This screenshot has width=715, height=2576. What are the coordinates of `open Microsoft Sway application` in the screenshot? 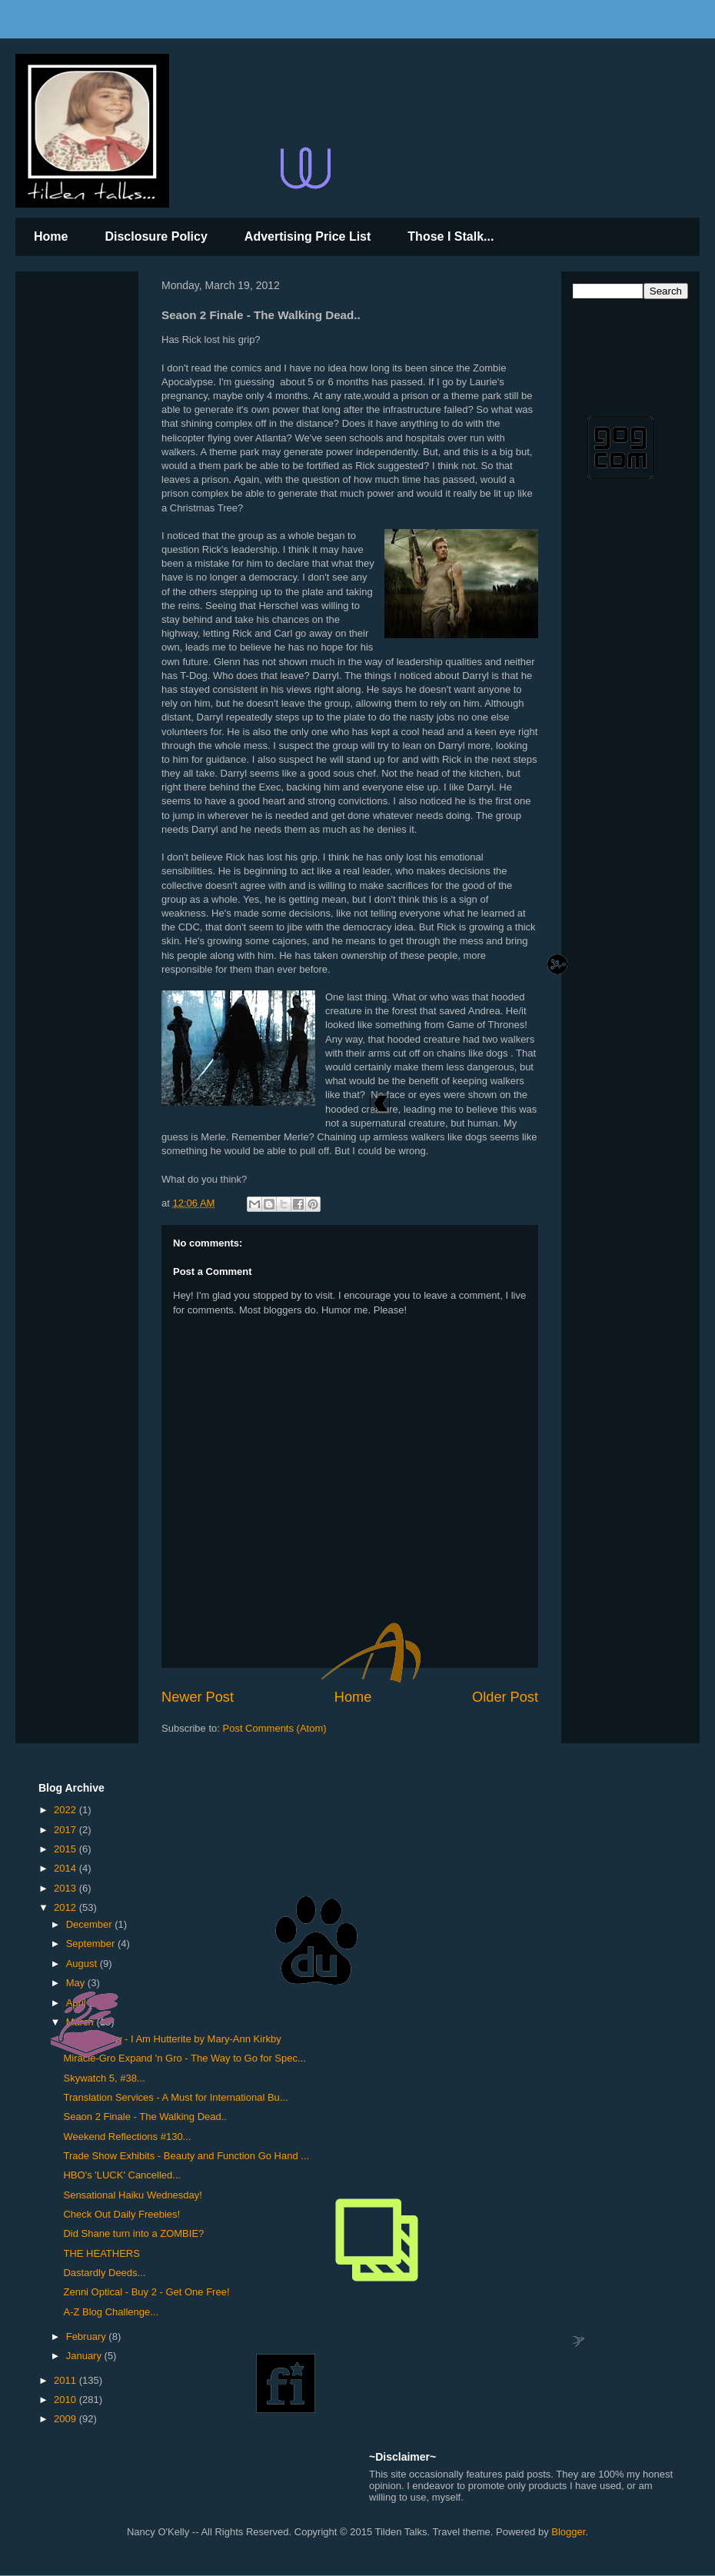 It's located at (86, 2025).